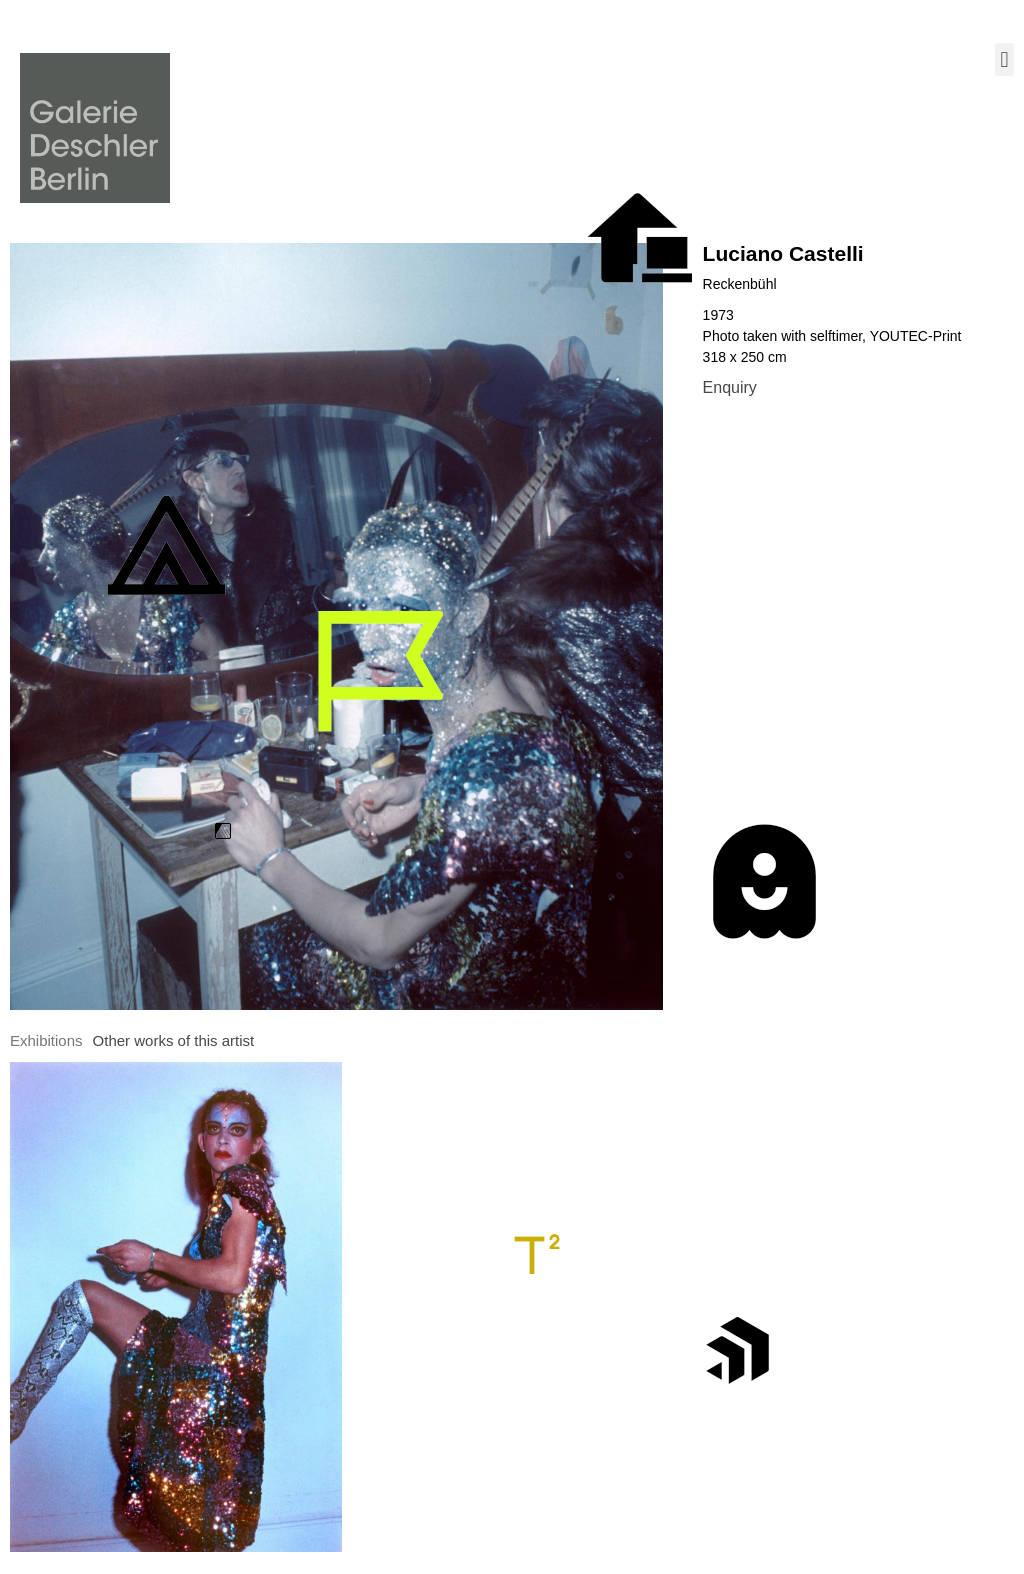 Image resolution: width=1024 pixels, height=1574 pixels. Describe the element at coordinates (223, 831) in the screenshot. I see `open Affinity Publisher application` at that location.